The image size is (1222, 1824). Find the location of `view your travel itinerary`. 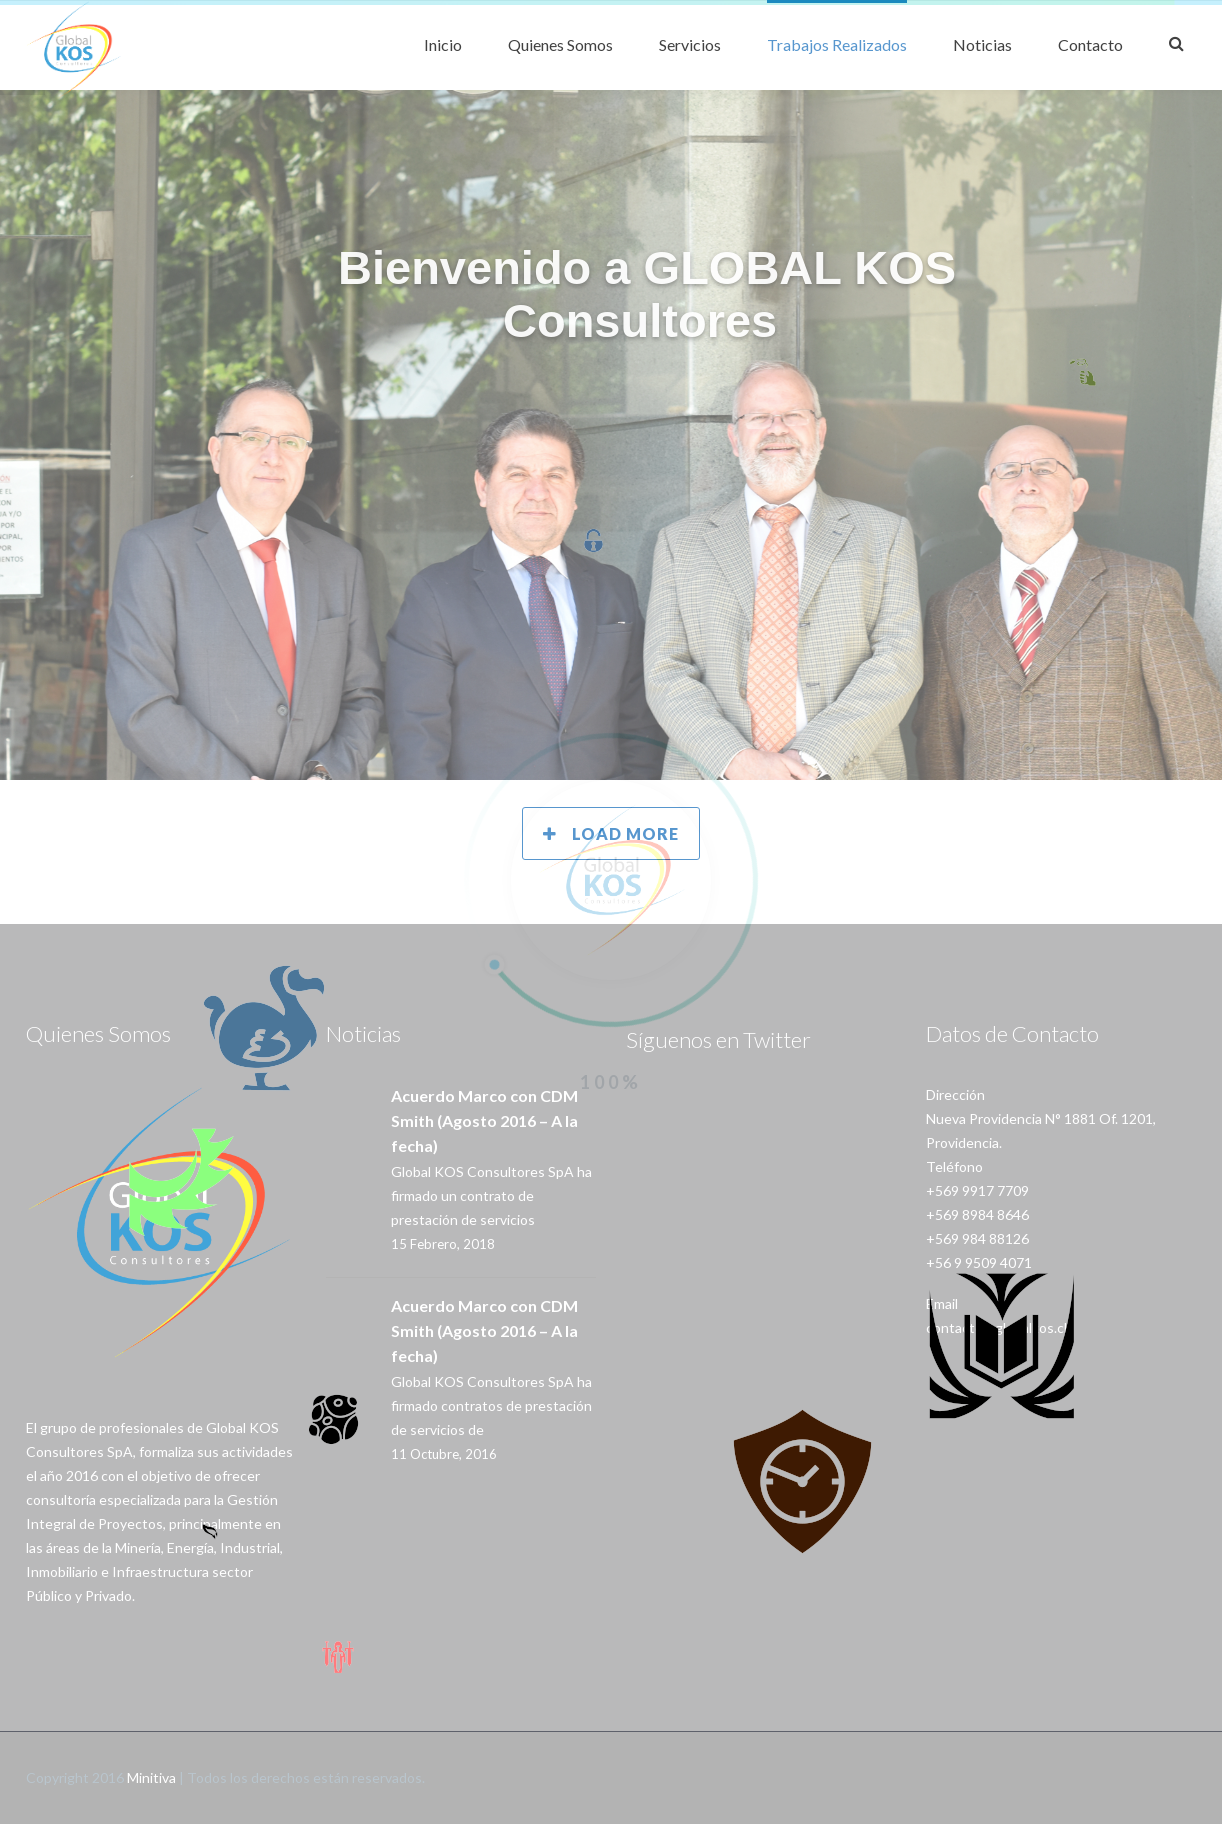

view your travel itinerary is located at coordinates (210, 1532).